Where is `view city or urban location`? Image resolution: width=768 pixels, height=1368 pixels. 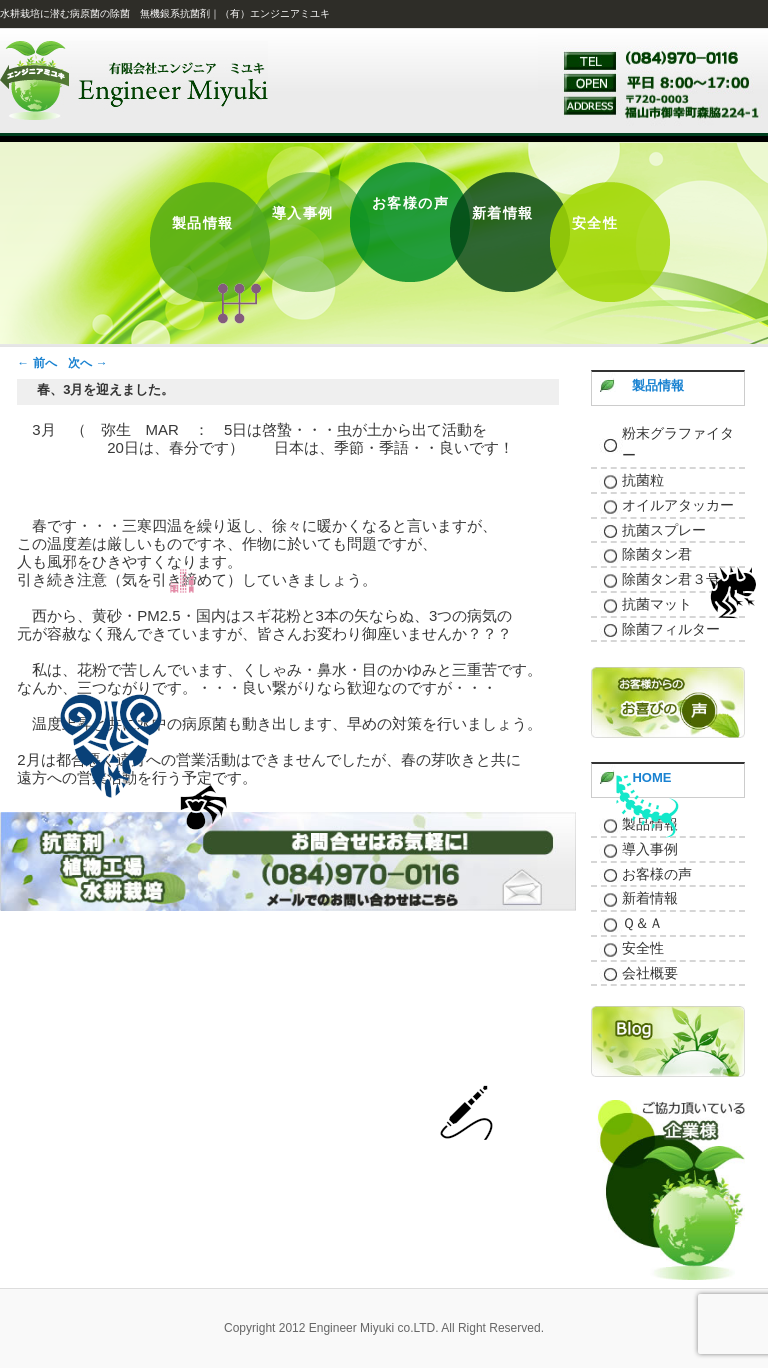
view city or urban location is located at coordinates (182, 581).